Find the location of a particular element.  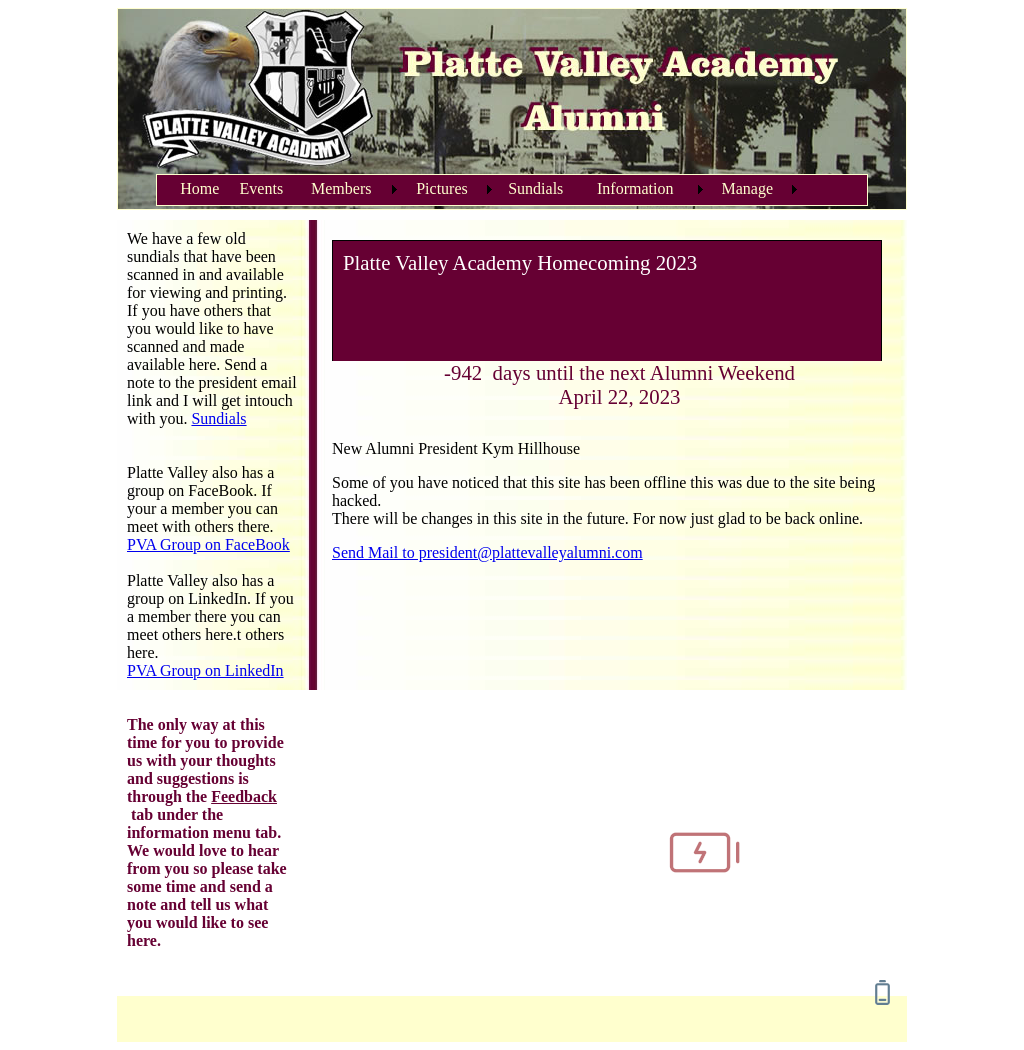

indicates device is currently charging is located at coordinates (703, 852).